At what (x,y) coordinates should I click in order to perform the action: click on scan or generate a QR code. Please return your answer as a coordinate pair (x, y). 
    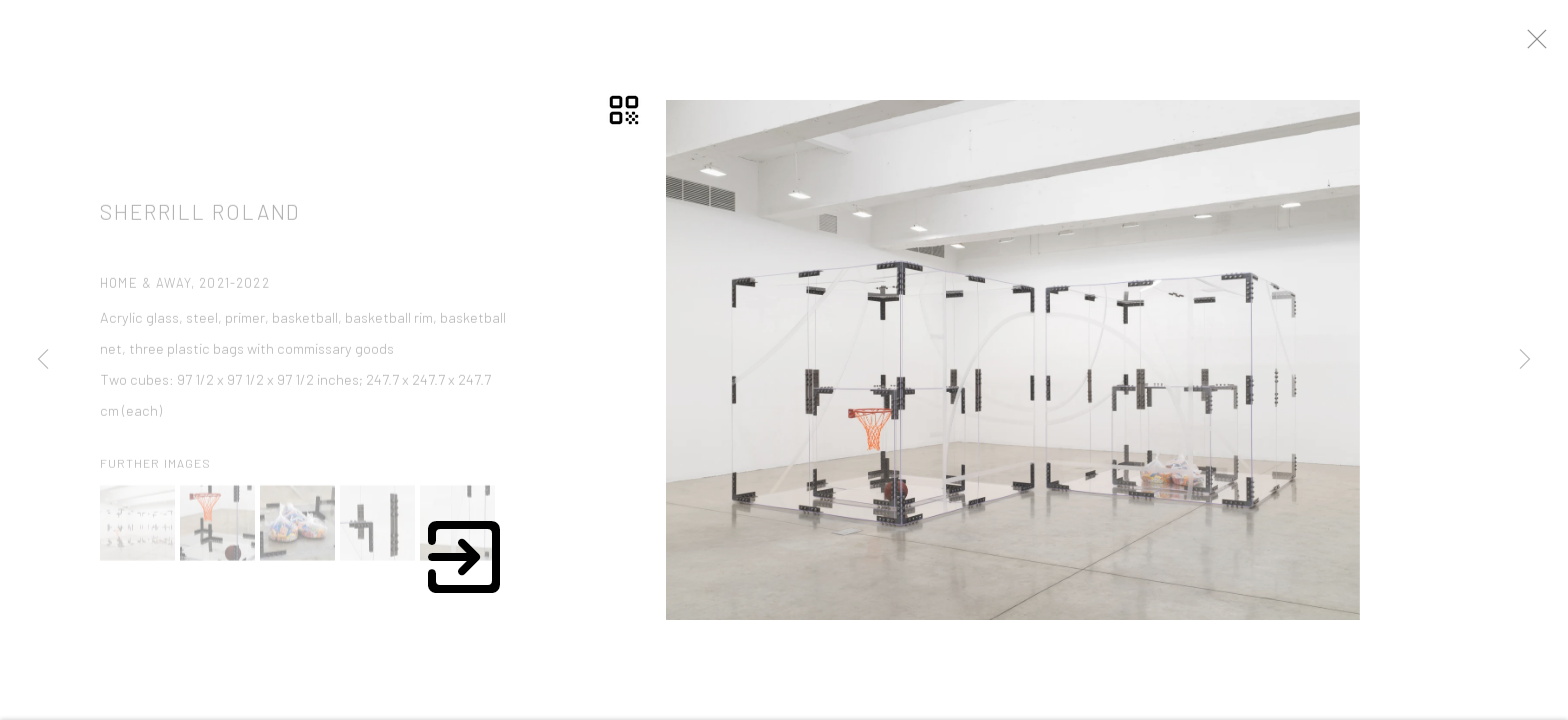
    Looking at the image, I should click on (624, 110).